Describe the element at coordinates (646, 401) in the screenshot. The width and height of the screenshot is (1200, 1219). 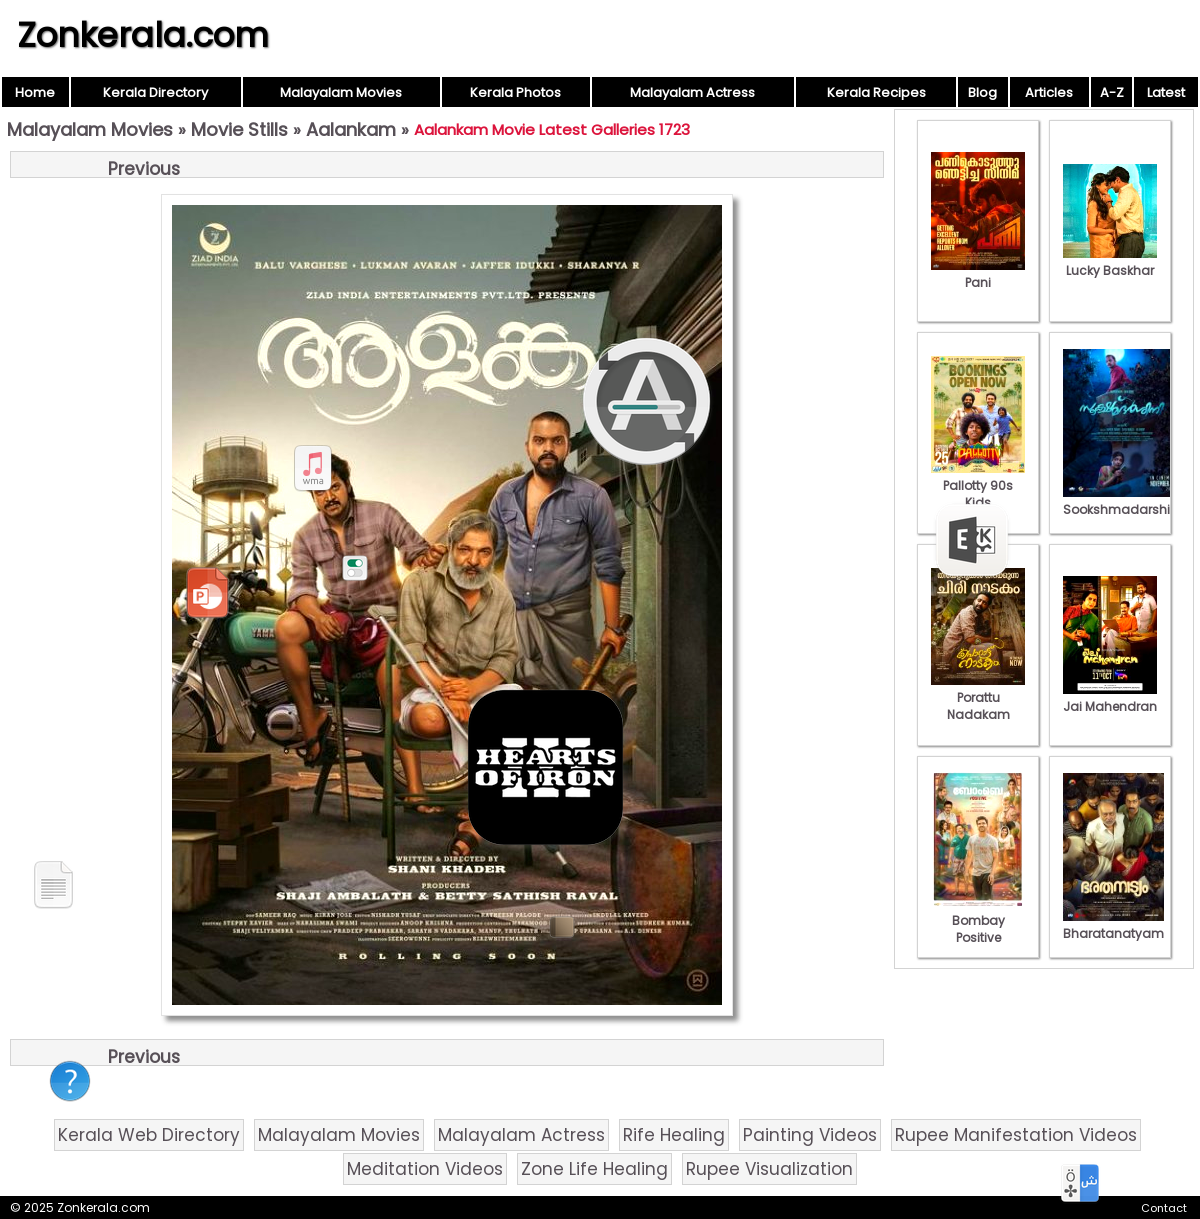
I see `check for available software updates` at that location.